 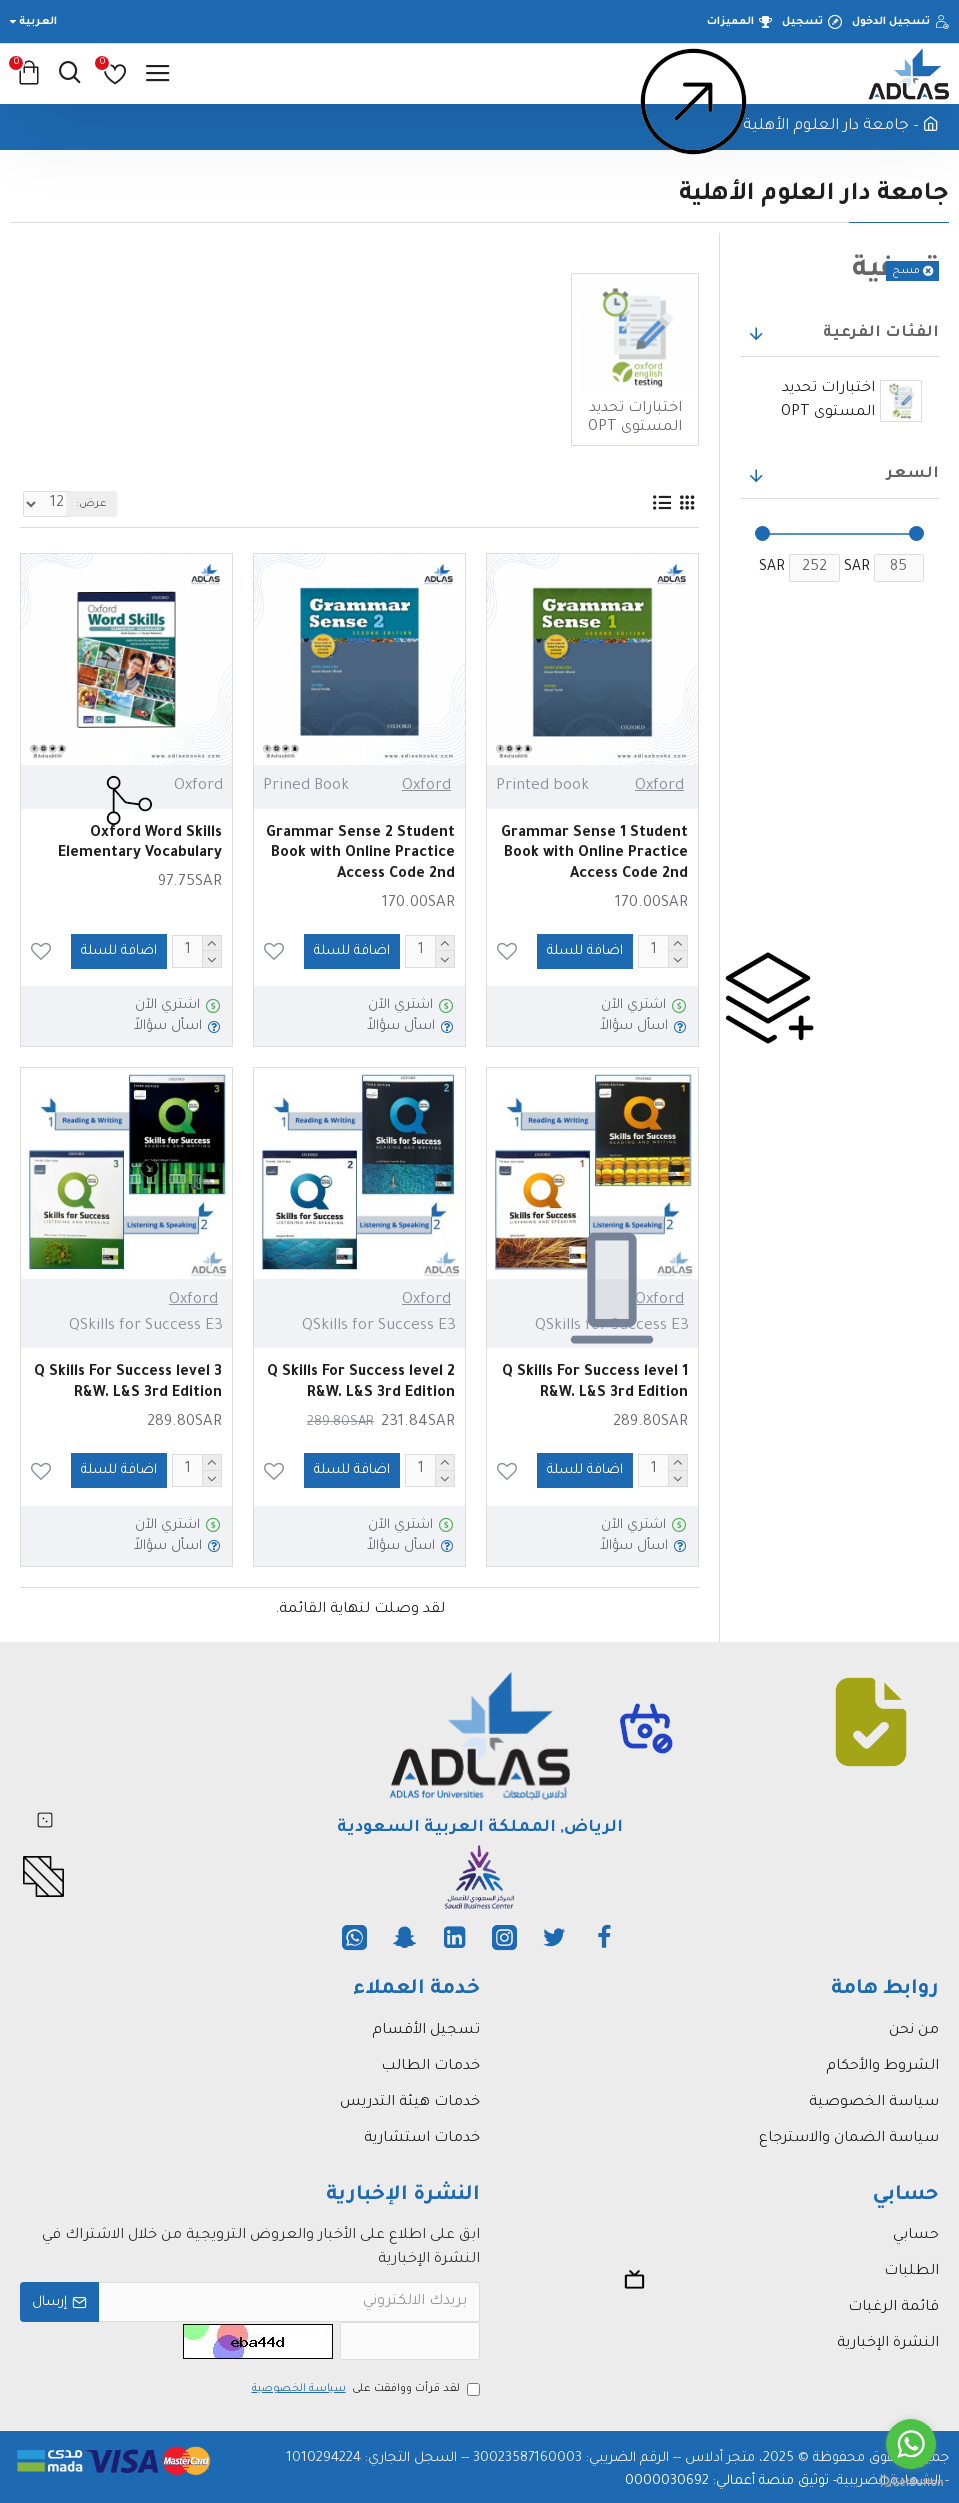 I want to click on unite or merge two layers, so click(x=43, y=1876).